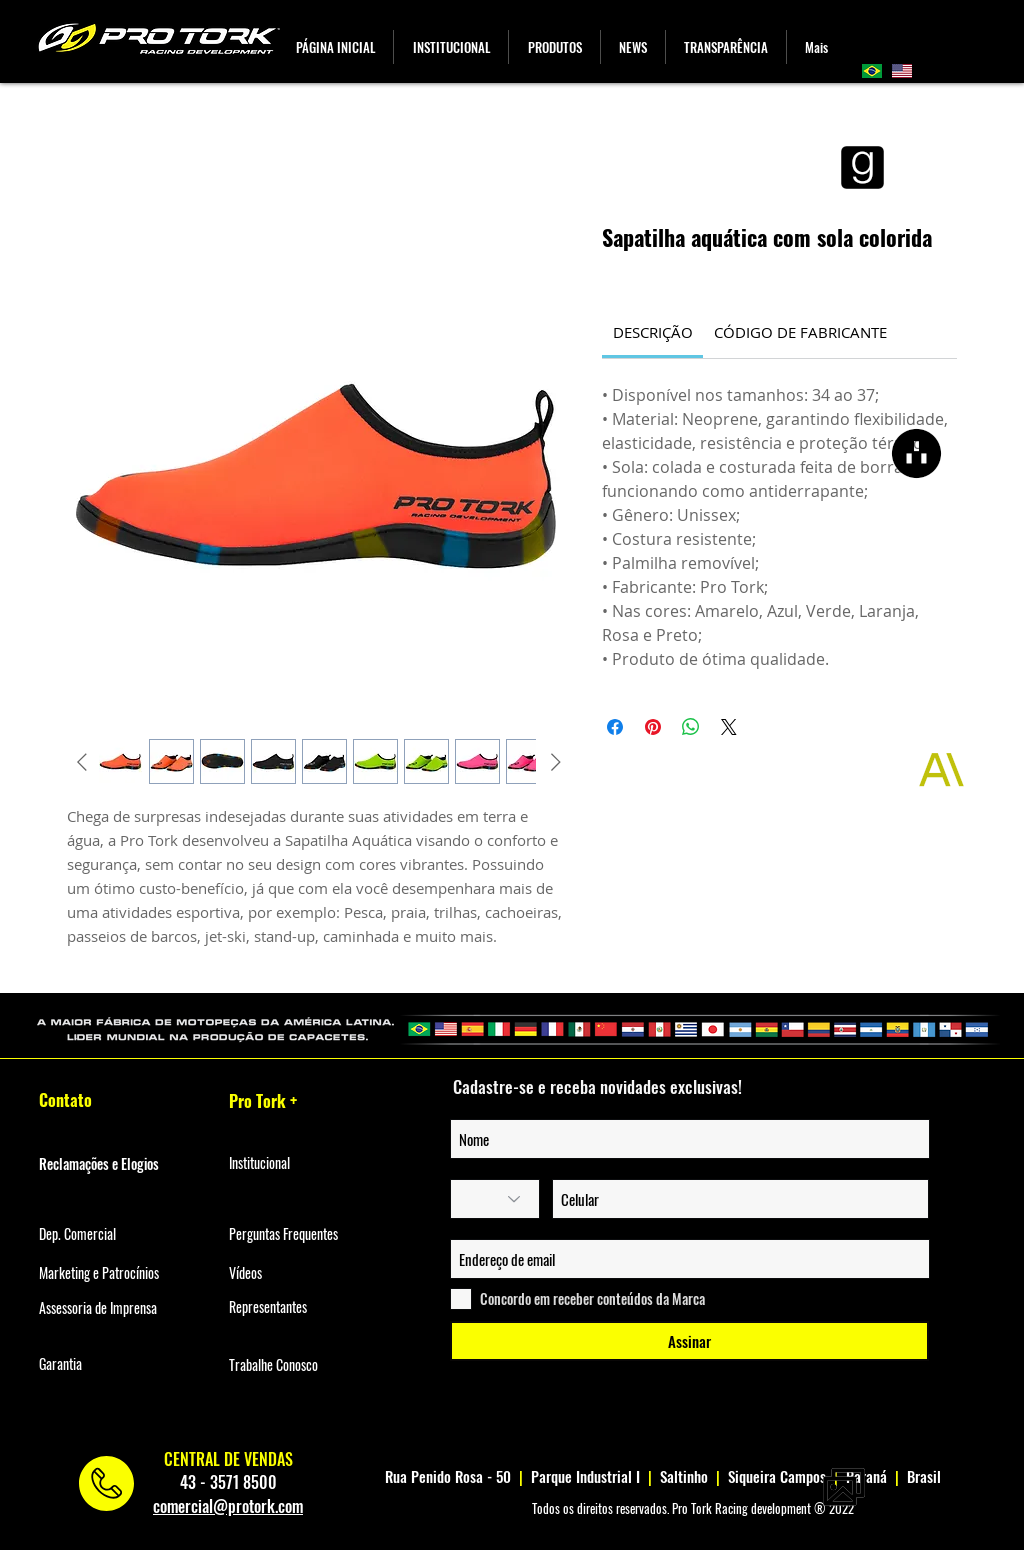  Describe the element at coordinates (862, 167) in the screenshot. I see `open the goodreads app` at that location.